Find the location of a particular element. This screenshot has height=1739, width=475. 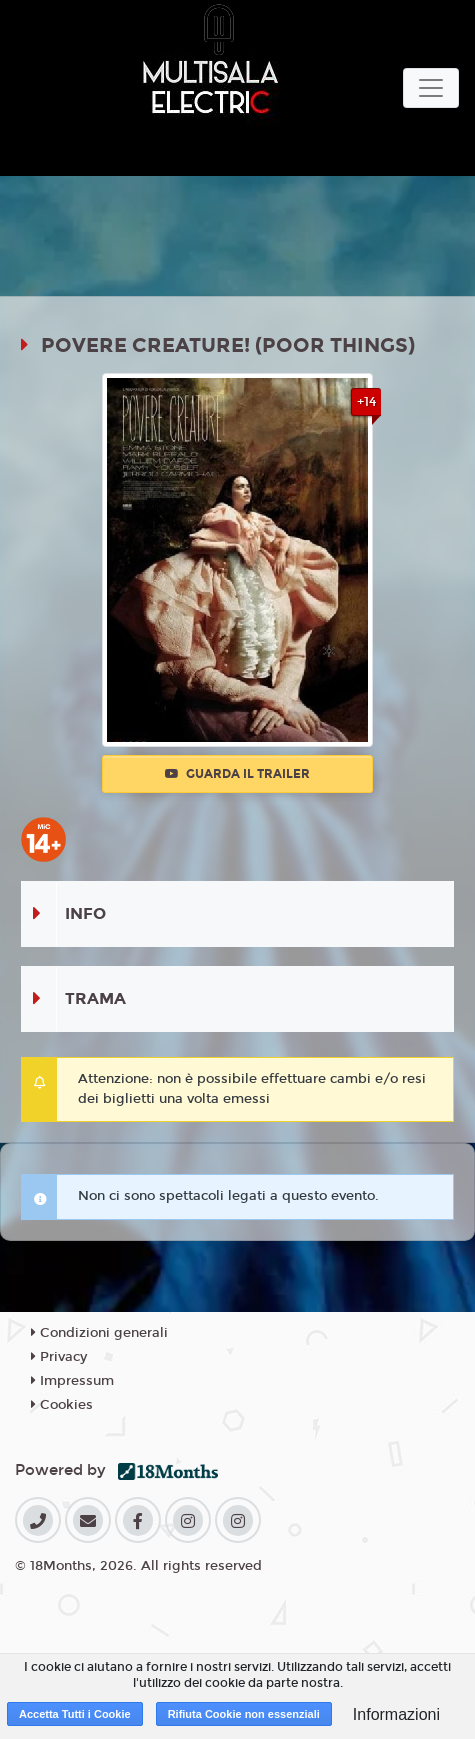

indicates a required field in a form is located at coordinates (329, 651).